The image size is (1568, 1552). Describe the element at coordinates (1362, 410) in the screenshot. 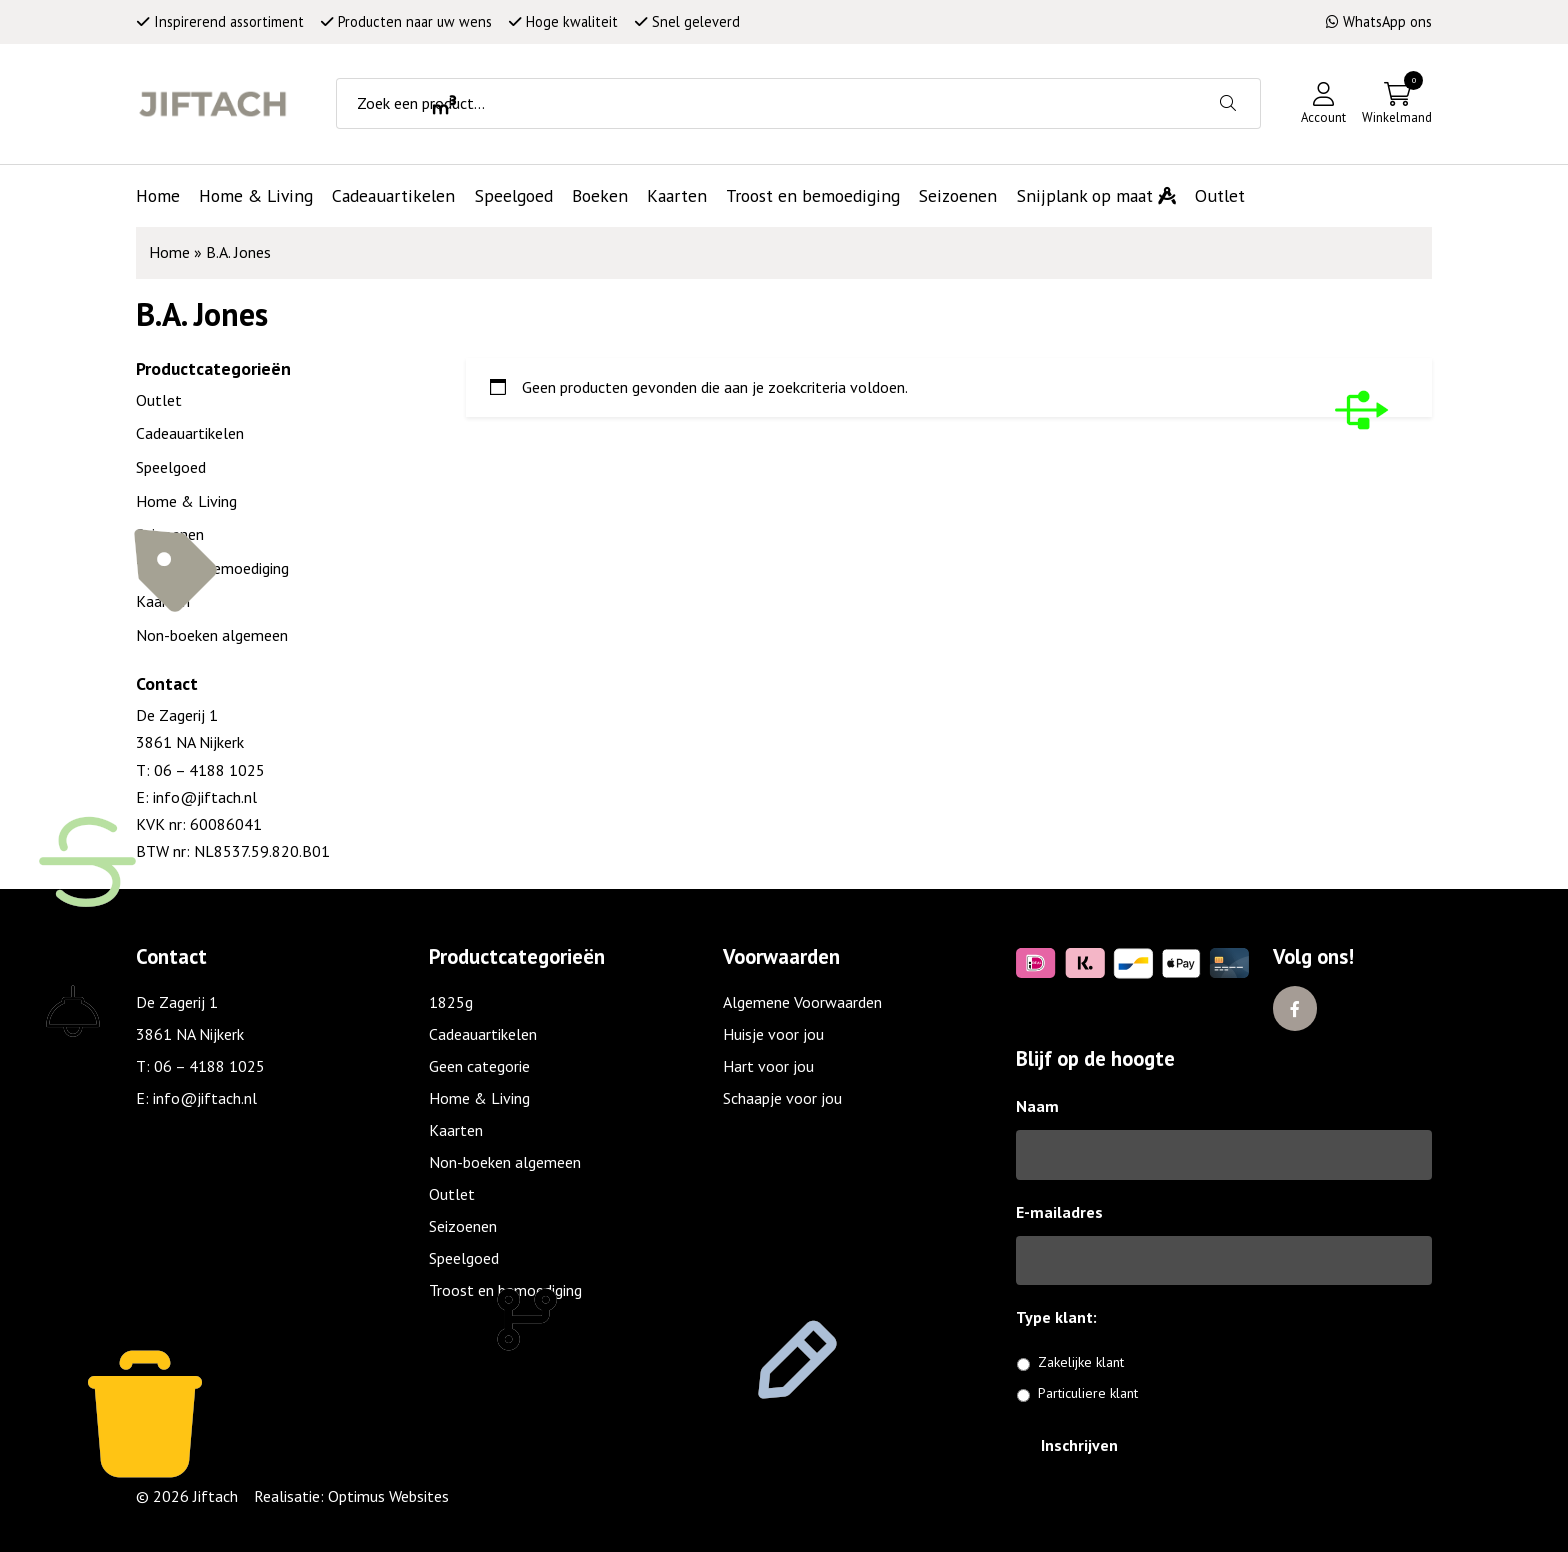

I see `connect a usb device` at that location.